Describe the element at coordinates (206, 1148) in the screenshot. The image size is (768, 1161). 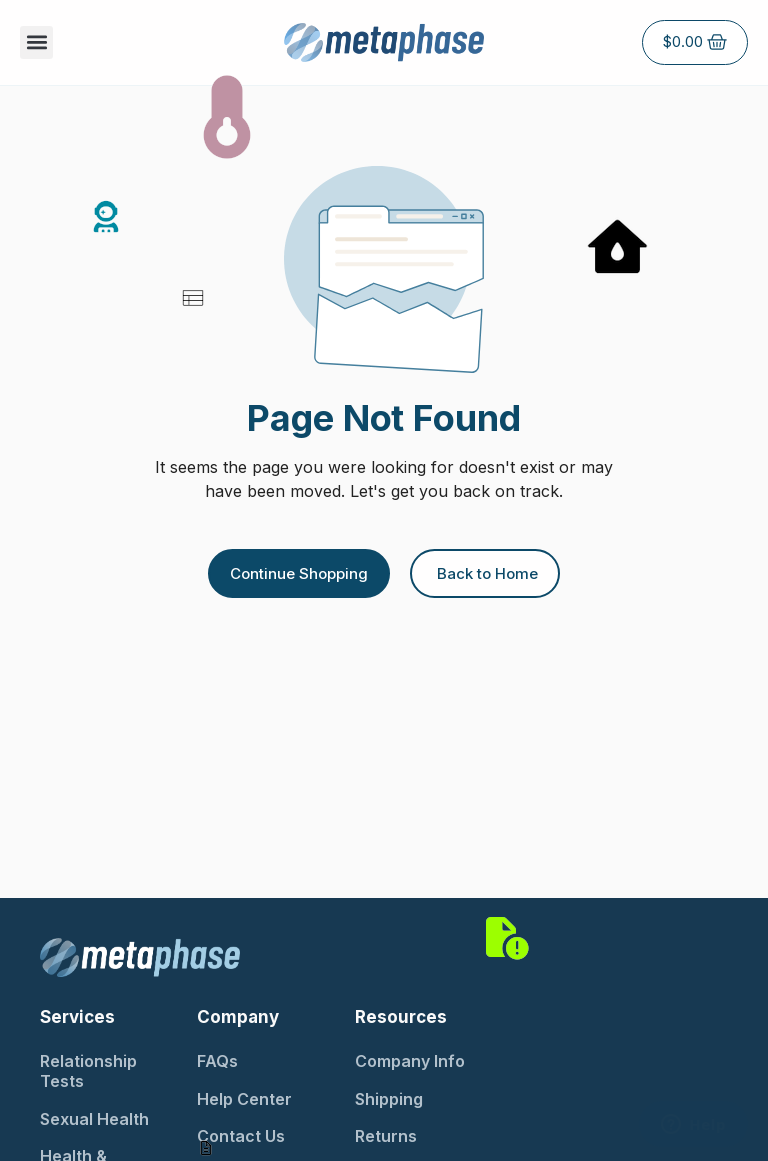
I see `view document details` at that location.